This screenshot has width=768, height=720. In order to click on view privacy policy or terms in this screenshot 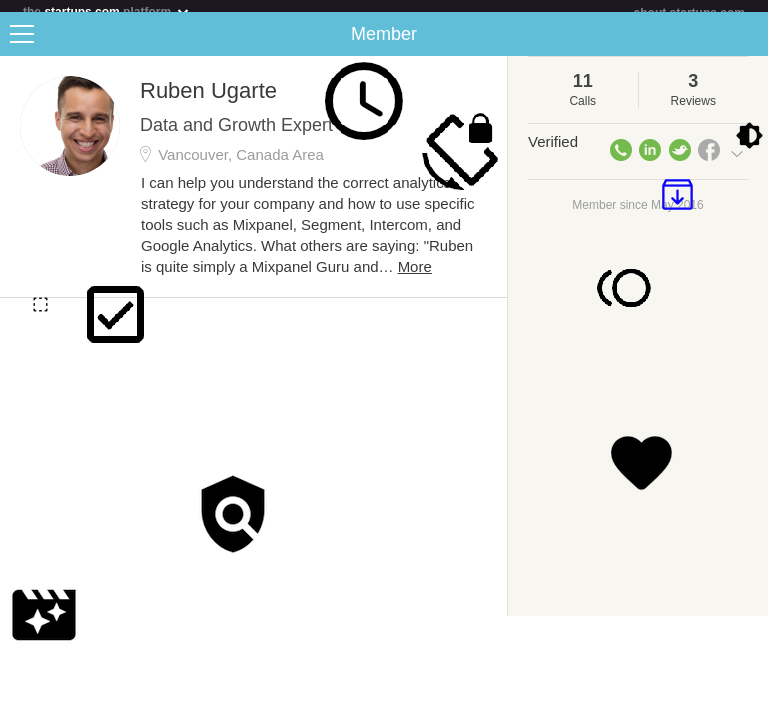, I will do `click(233, 514)`.